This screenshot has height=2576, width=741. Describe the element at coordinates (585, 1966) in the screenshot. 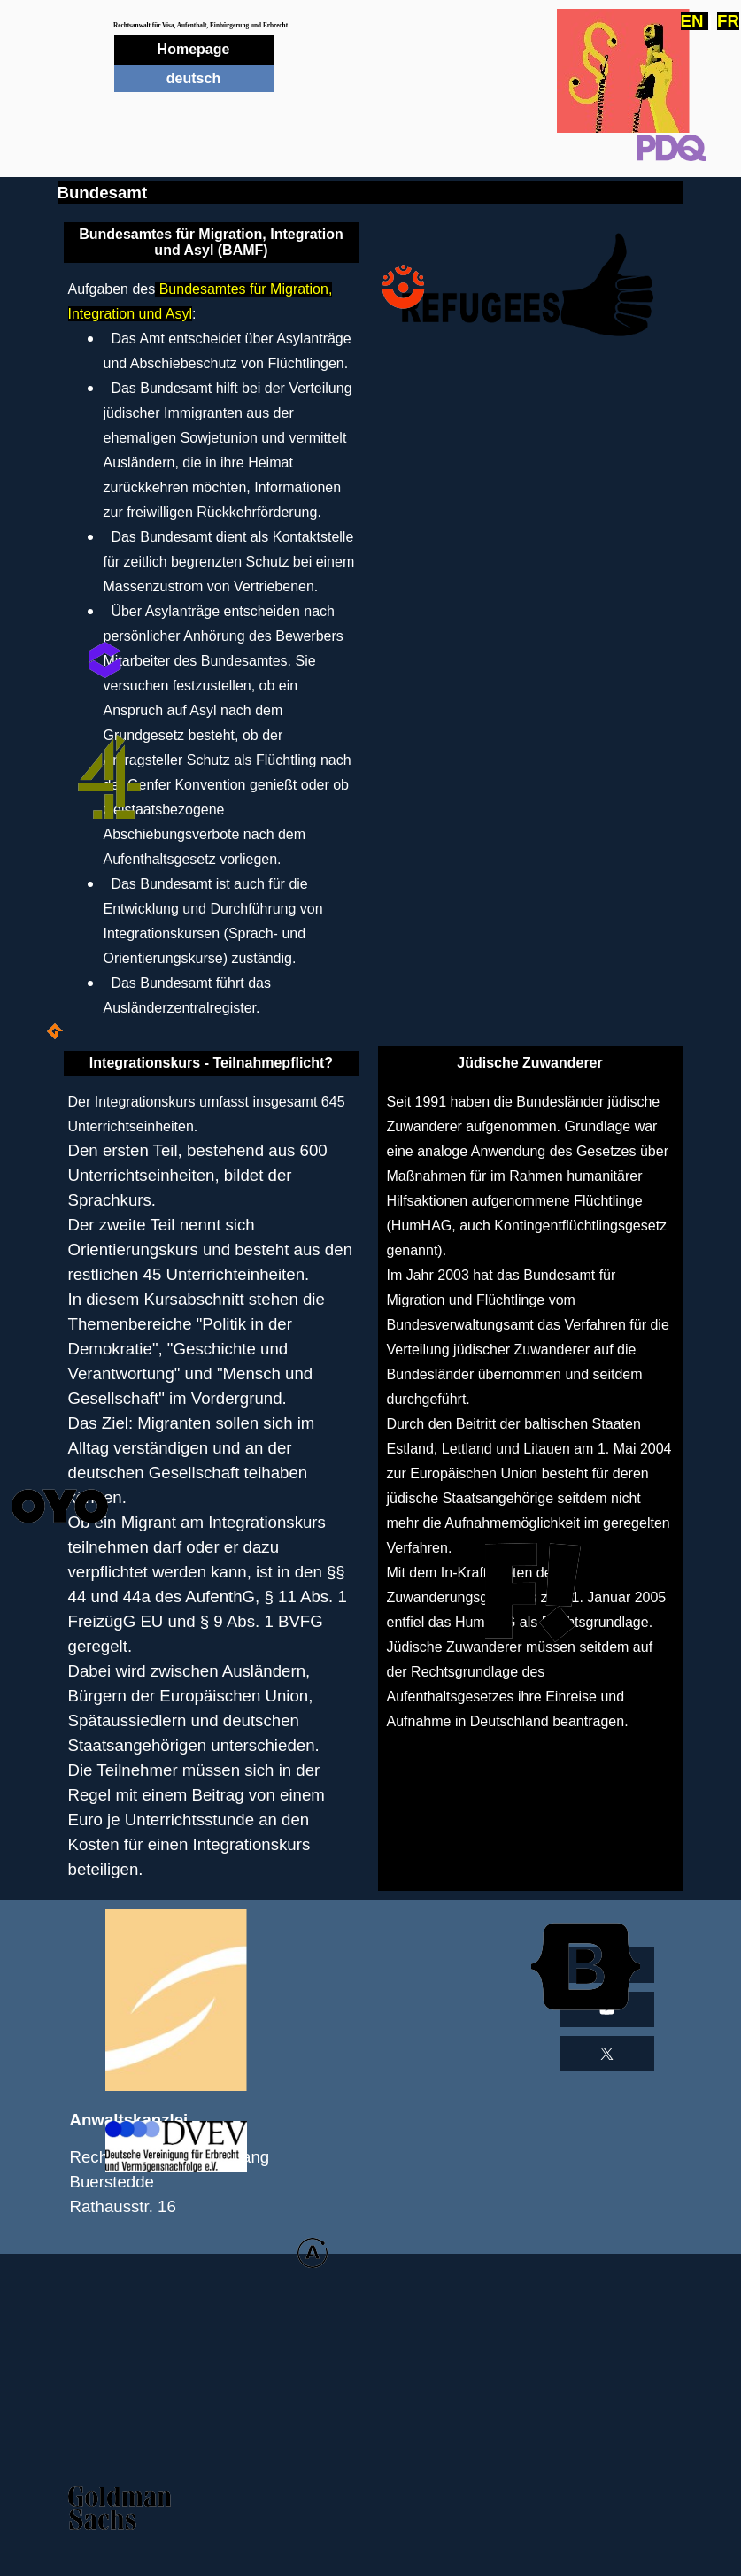

I see `Bootstrap framework logo` at that location.